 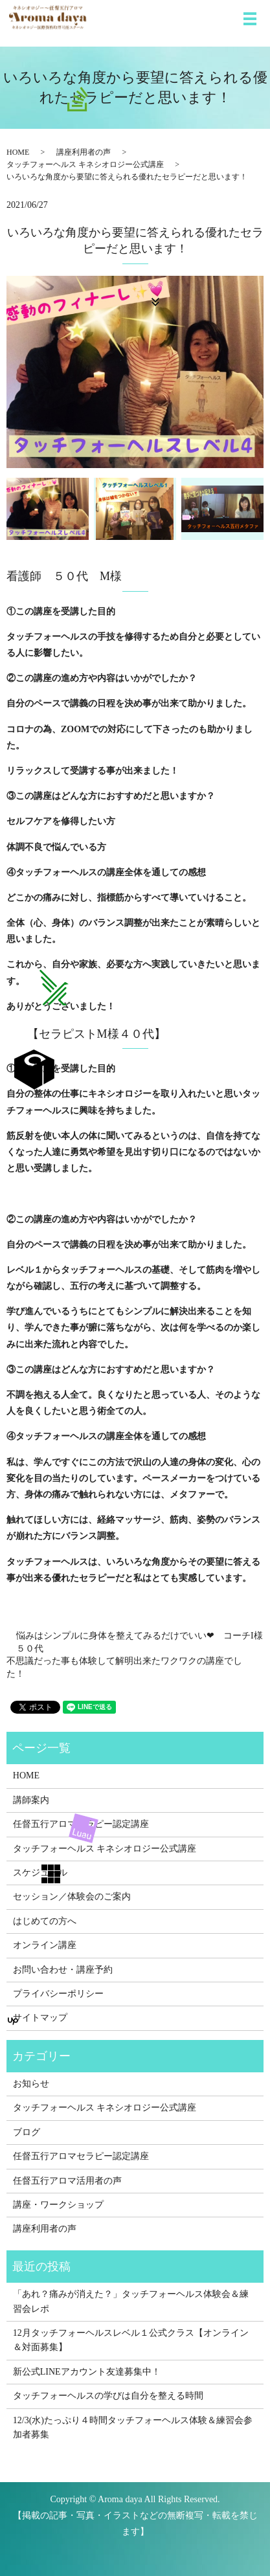 What do you see at coordinates (51, 1874) in the screenshot?
I see `pnpm package manager logo` at bounding box center [51, 1874].